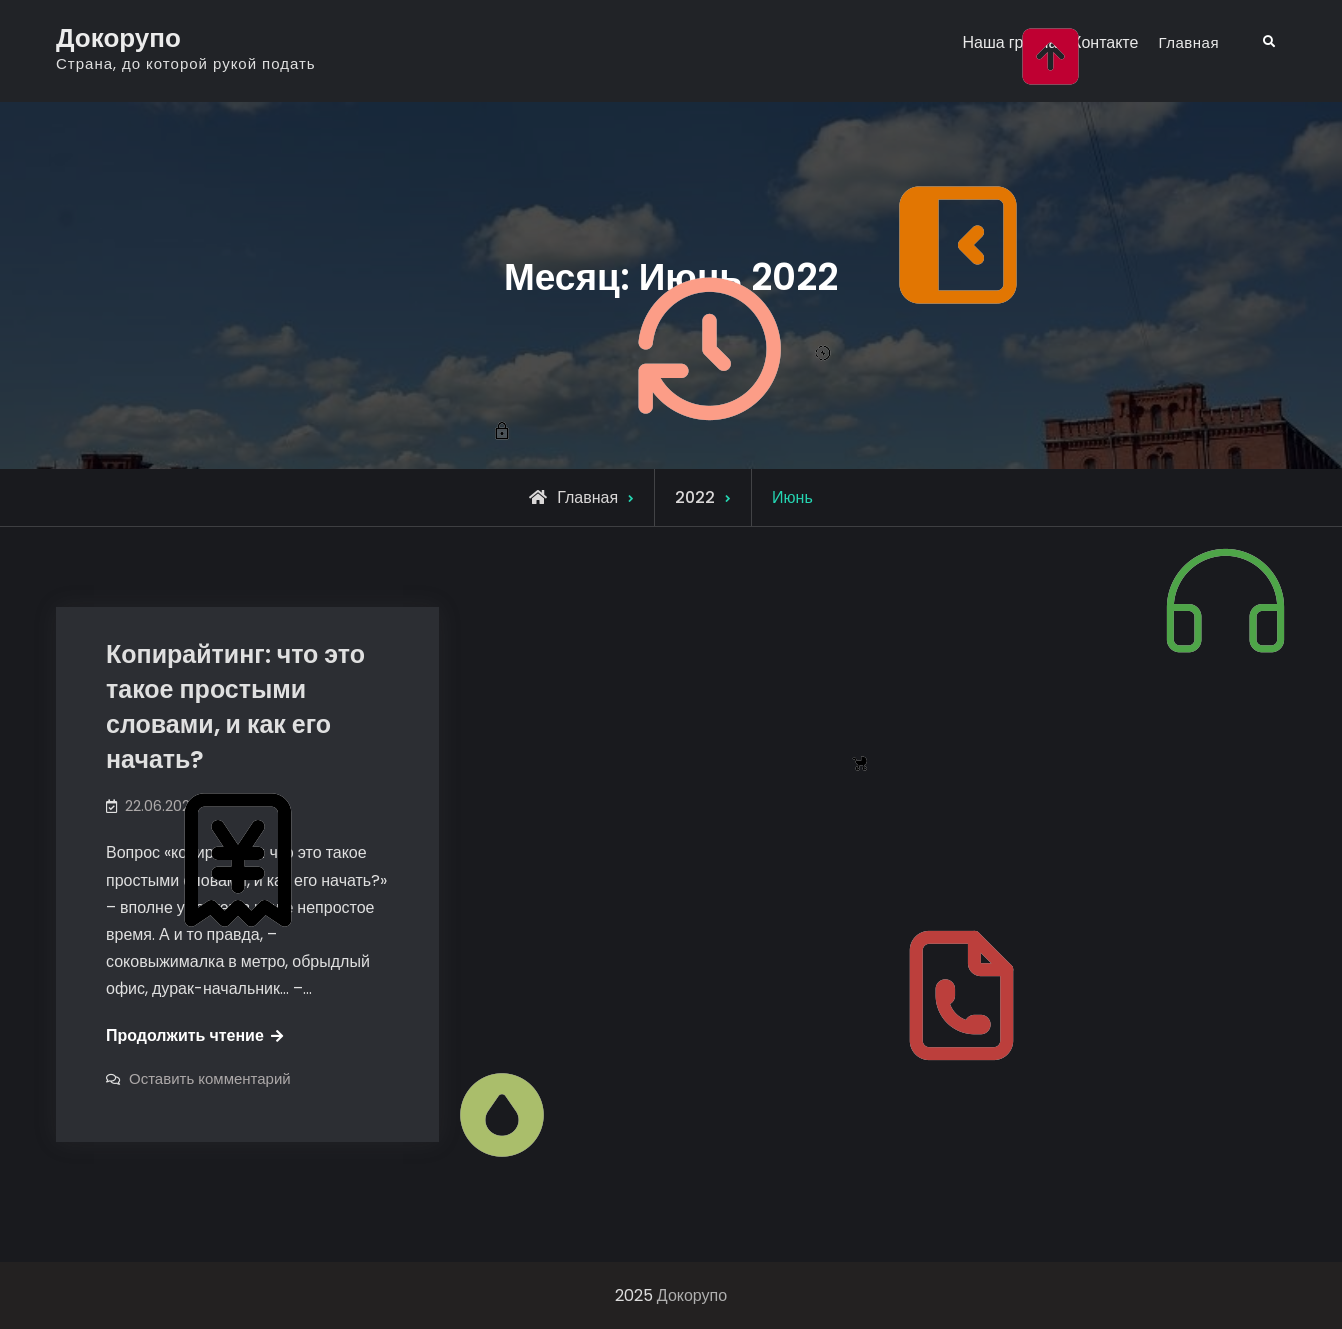  I want to click on upload a file or document, so click(1050, 56).